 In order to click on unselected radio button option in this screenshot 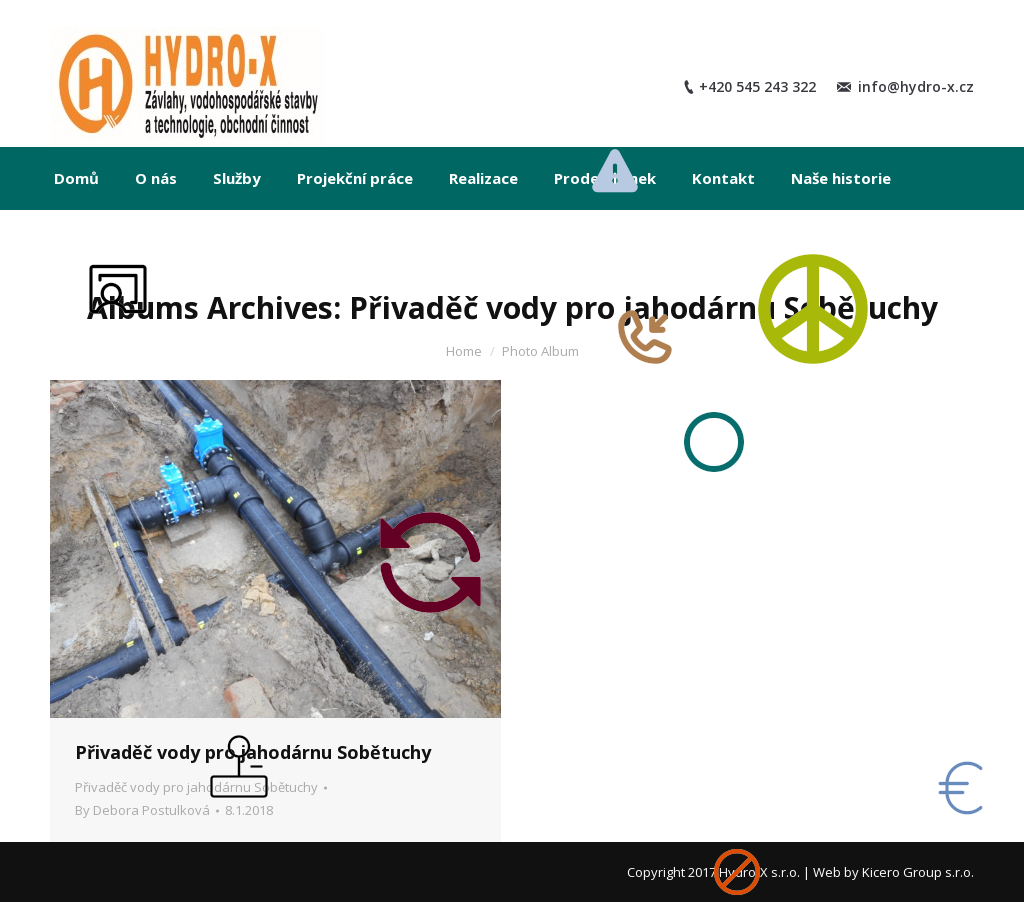, I will do `click(714, 442)`.